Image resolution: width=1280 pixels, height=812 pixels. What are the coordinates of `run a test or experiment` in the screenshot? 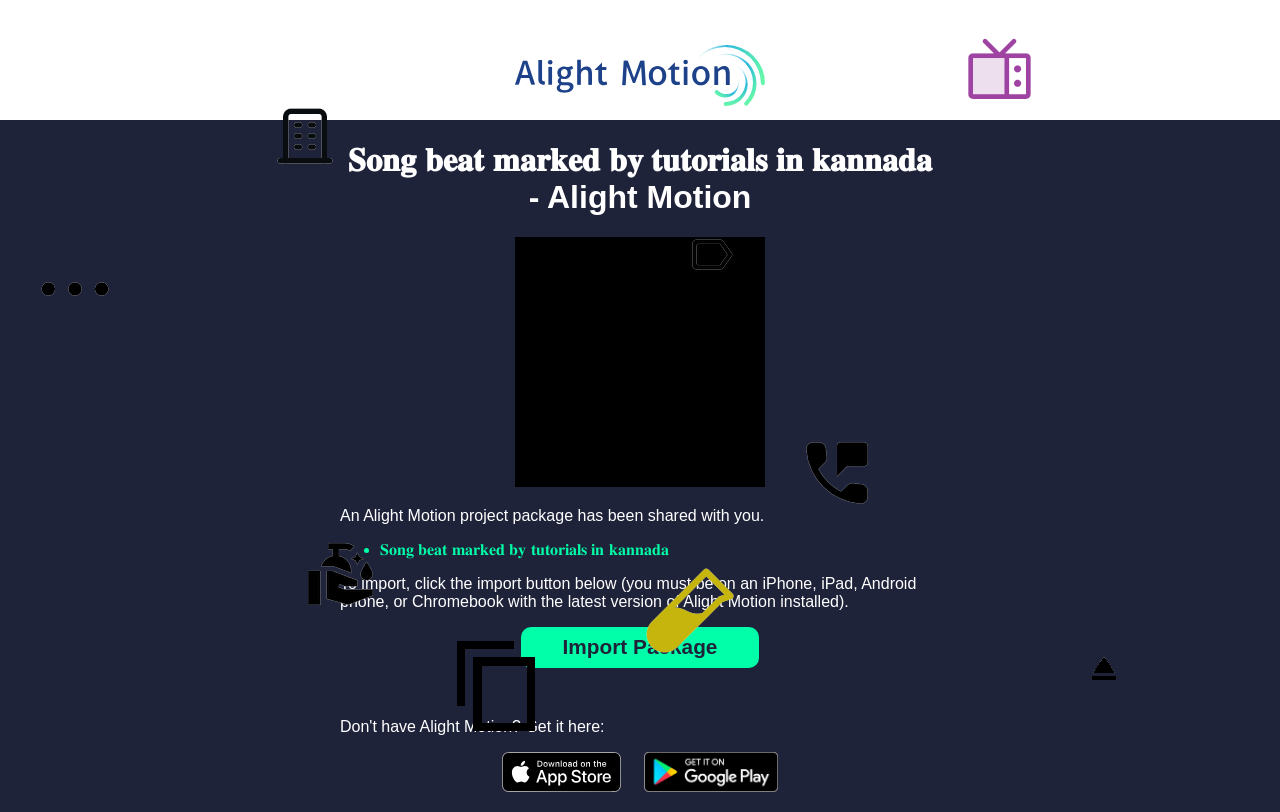 It's located at (688, 610).